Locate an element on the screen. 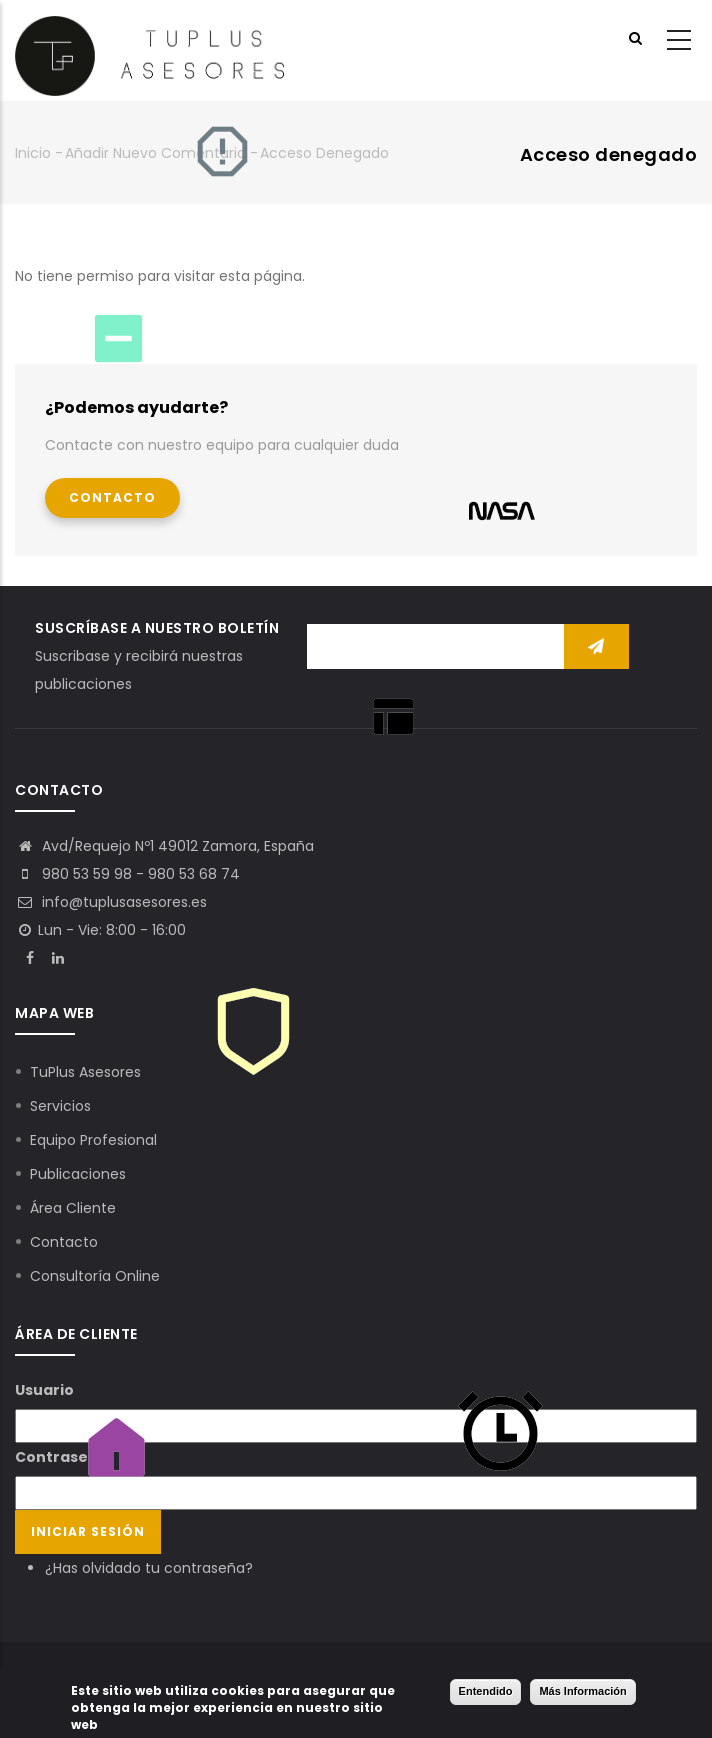  navigate to the home screen is located at coordinates (116, 1448).